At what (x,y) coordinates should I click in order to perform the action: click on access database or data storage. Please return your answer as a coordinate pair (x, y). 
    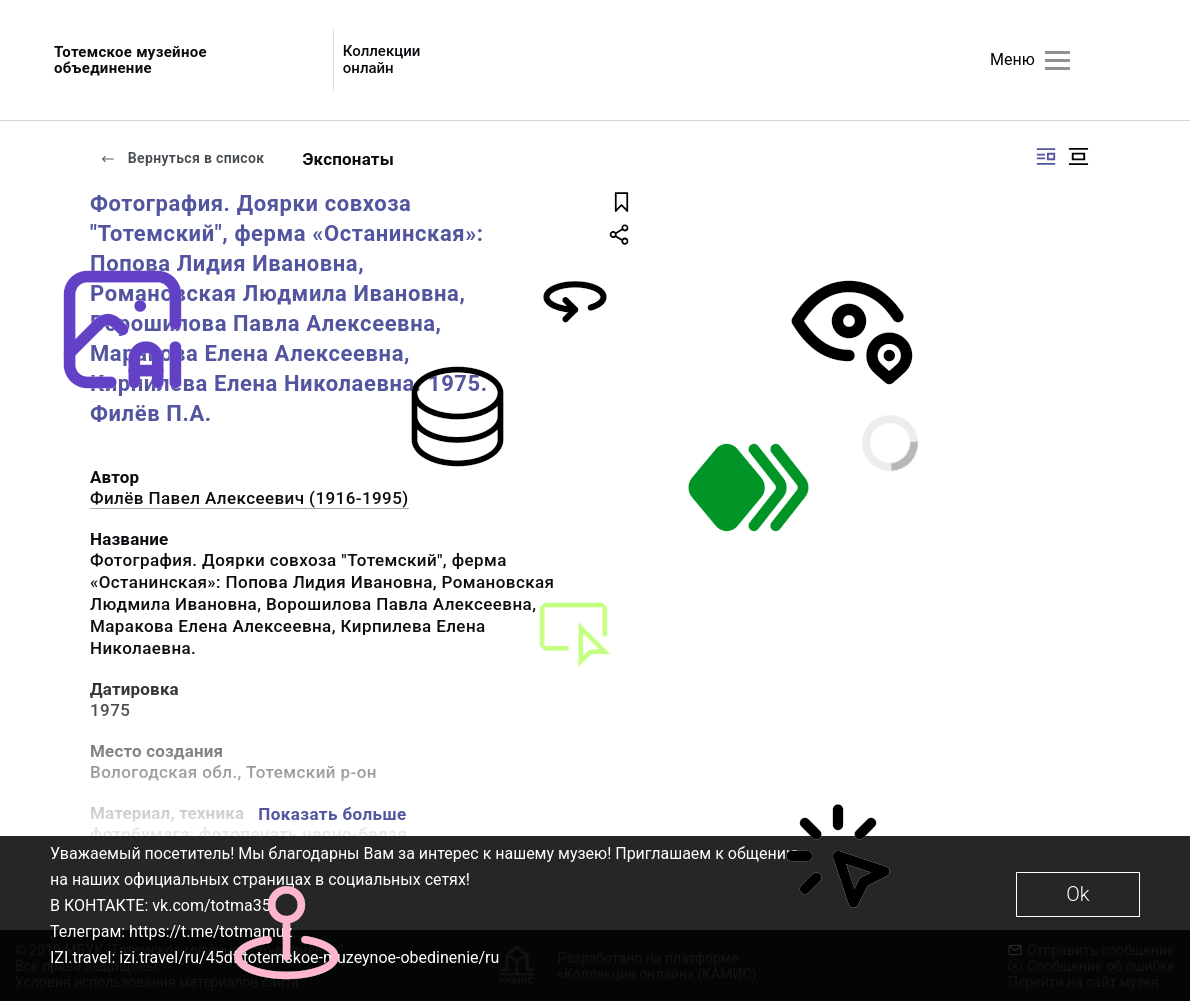
    Looking at the image, I should click on (457, 416).